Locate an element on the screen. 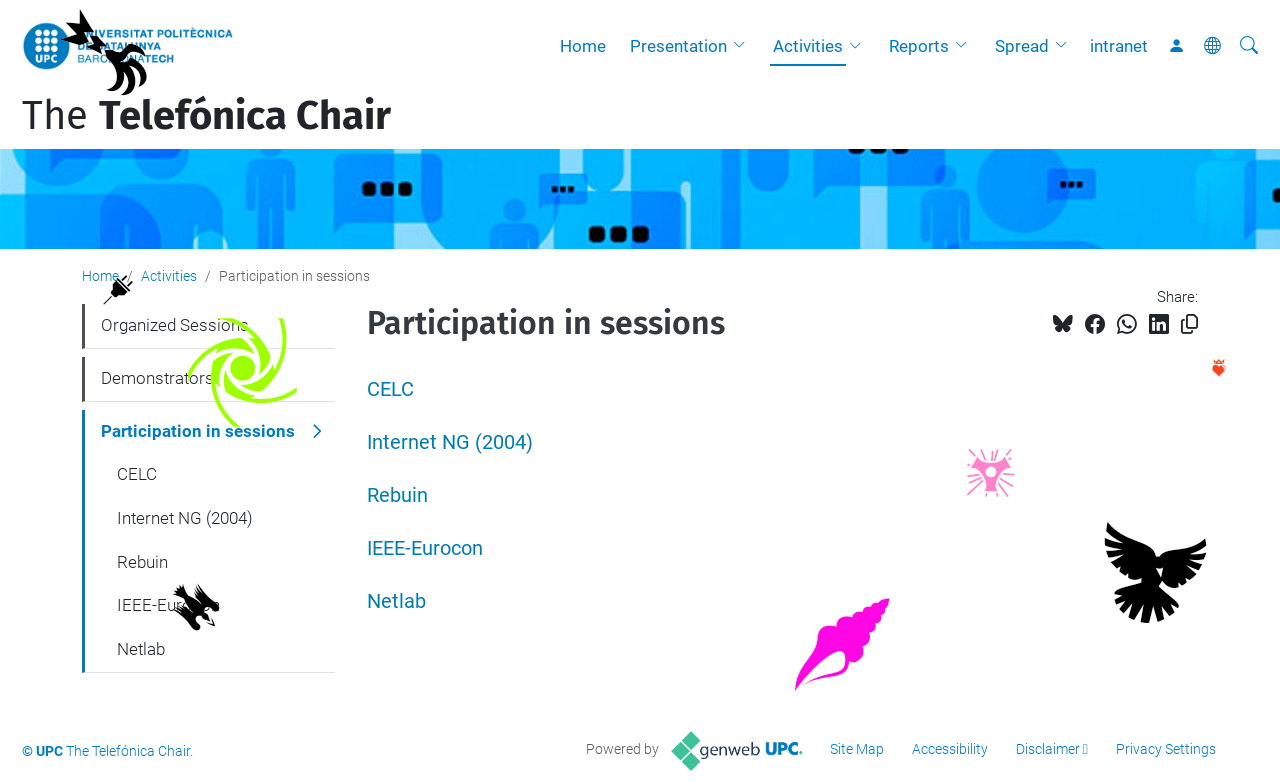  indicates peace or harmony state is located at coordinates (1155, 574).